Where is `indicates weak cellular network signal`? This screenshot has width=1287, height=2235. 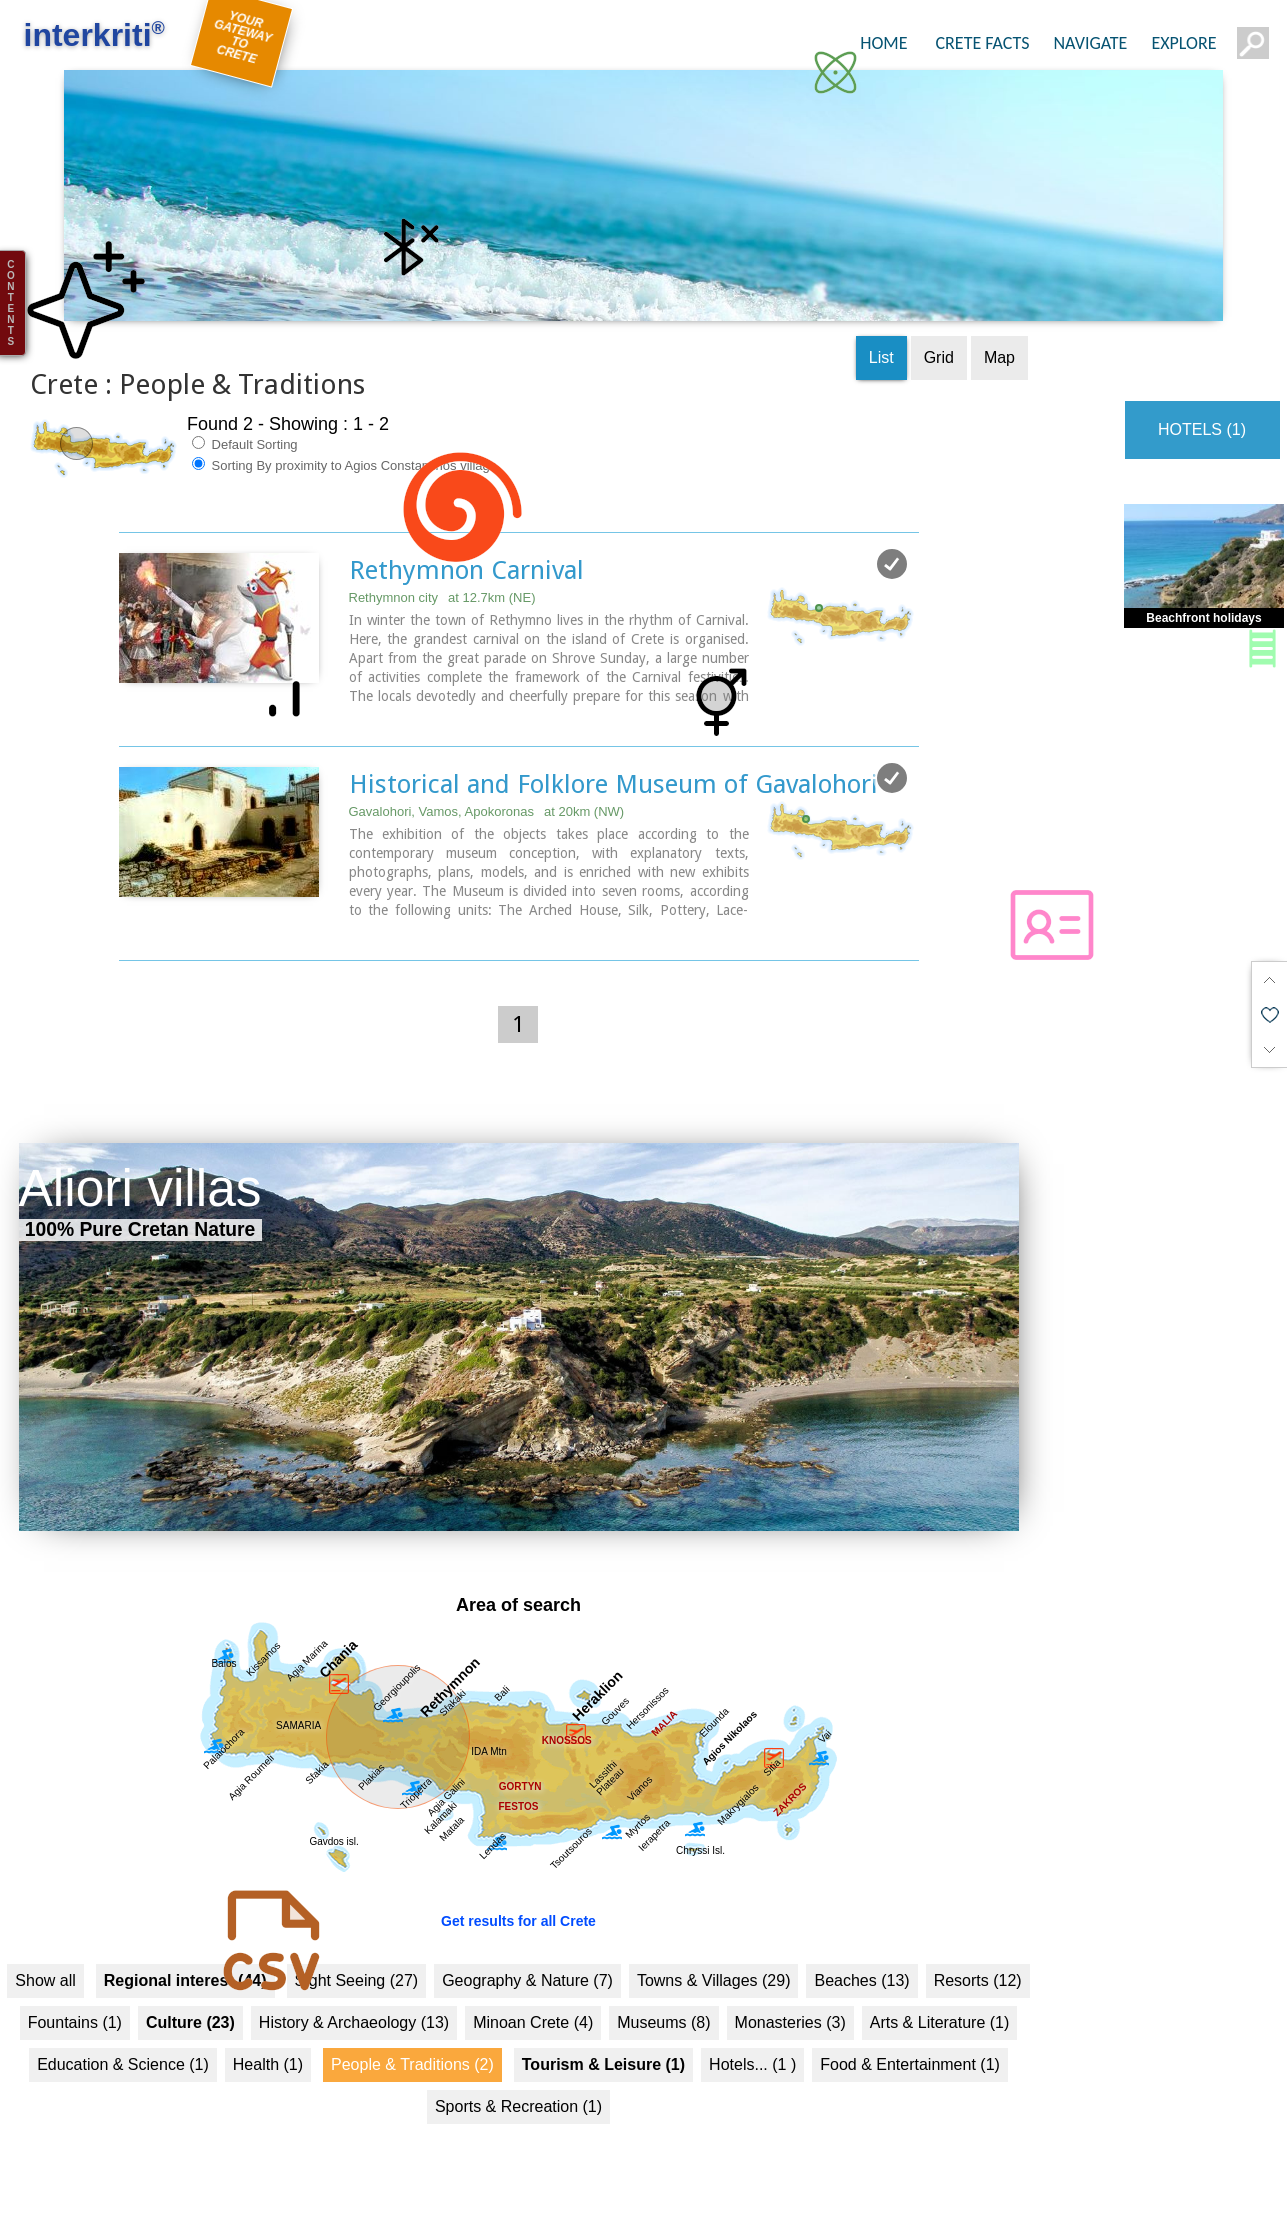 indicates weak cellular network signal is located at coordinates (324, 670).